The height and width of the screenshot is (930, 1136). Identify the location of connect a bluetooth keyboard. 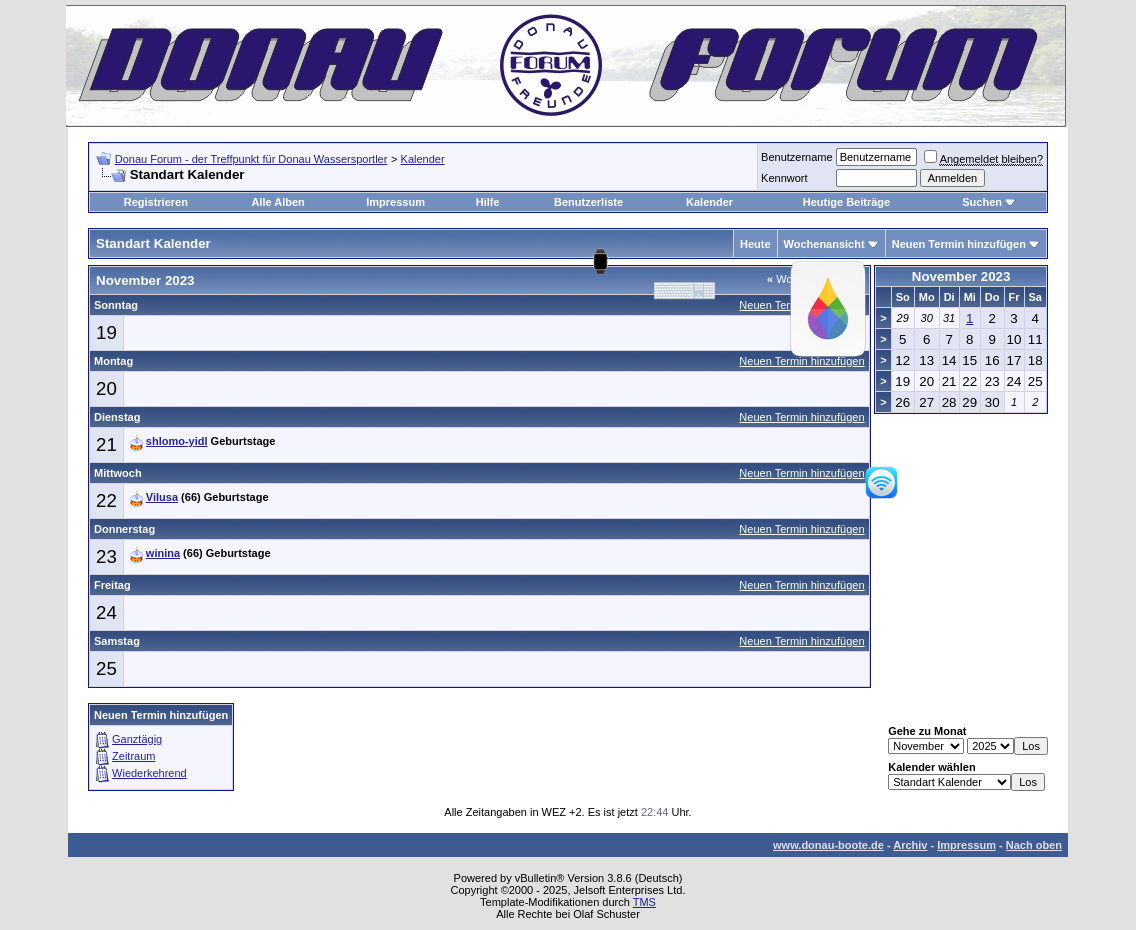
(684, 290).